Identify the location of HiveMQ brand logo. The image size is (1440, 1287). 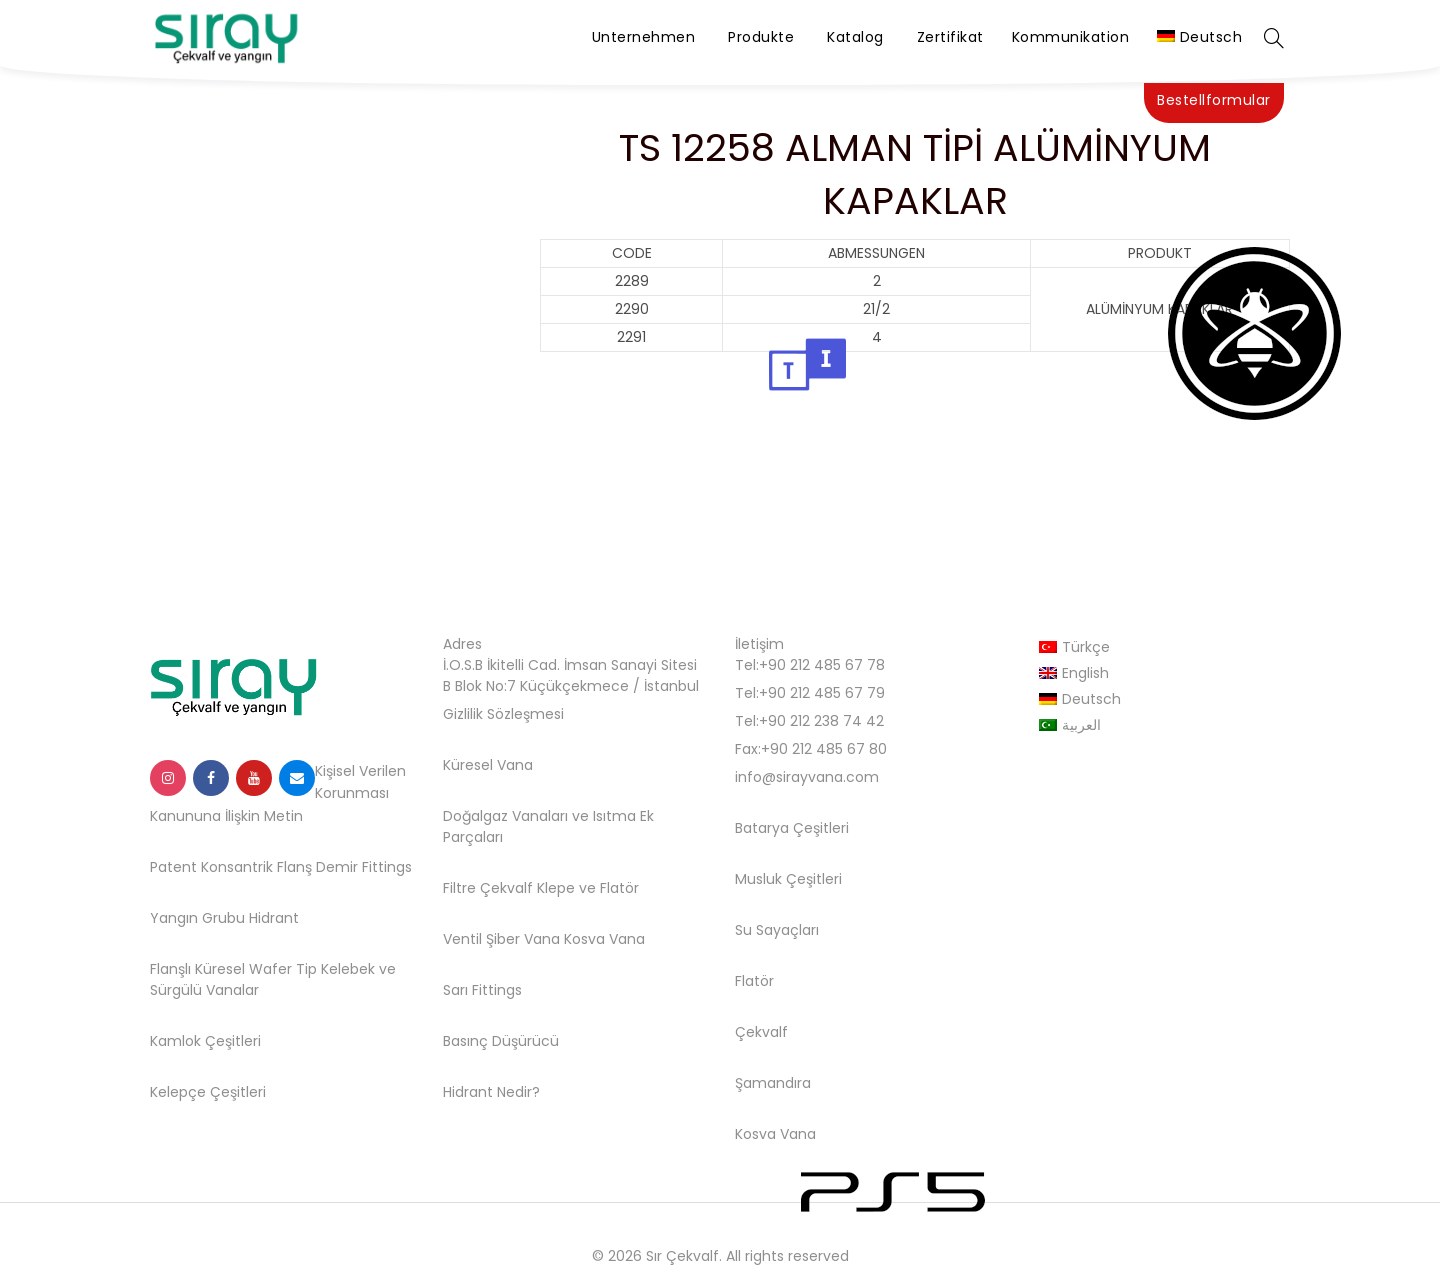
(1254, 333).